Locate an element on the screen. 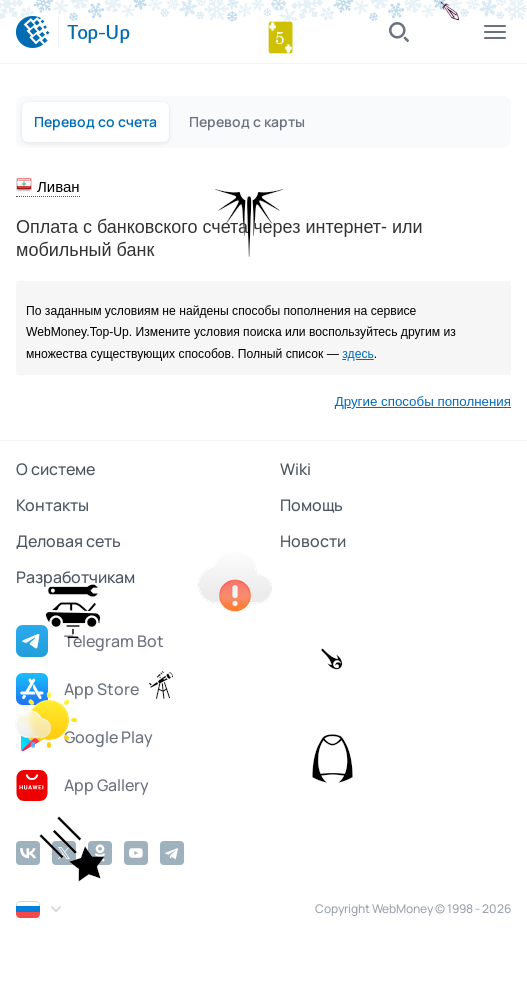  cast a fire spell or ability is located at coordinates (332, 659).